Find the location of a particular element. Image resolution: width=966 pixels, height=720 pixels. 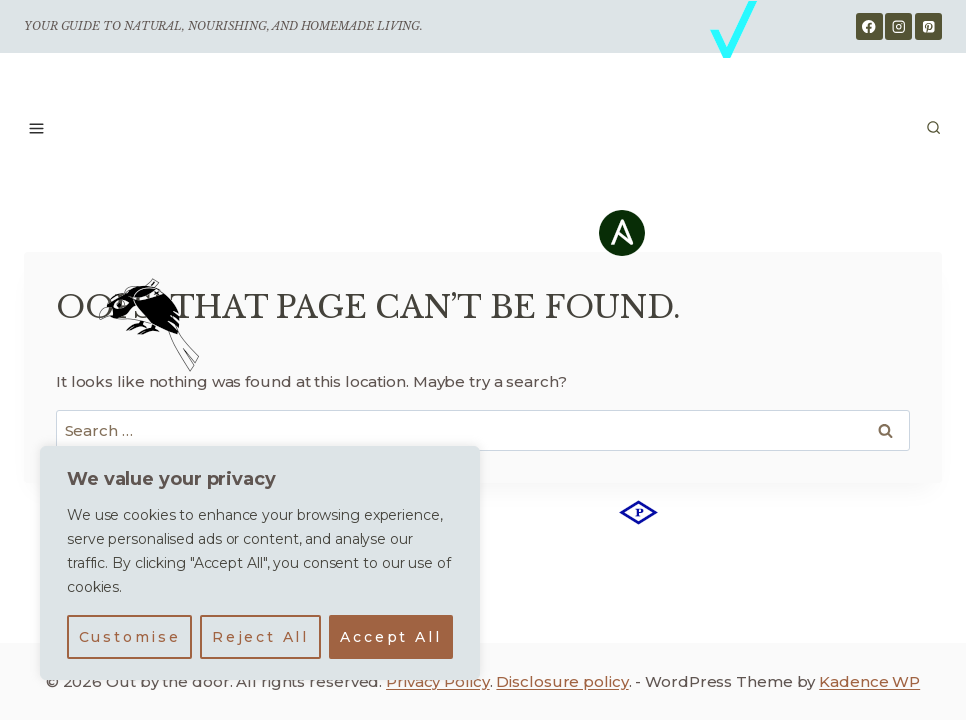

Ansible automation platform logo is located at coordinates (622, 233).